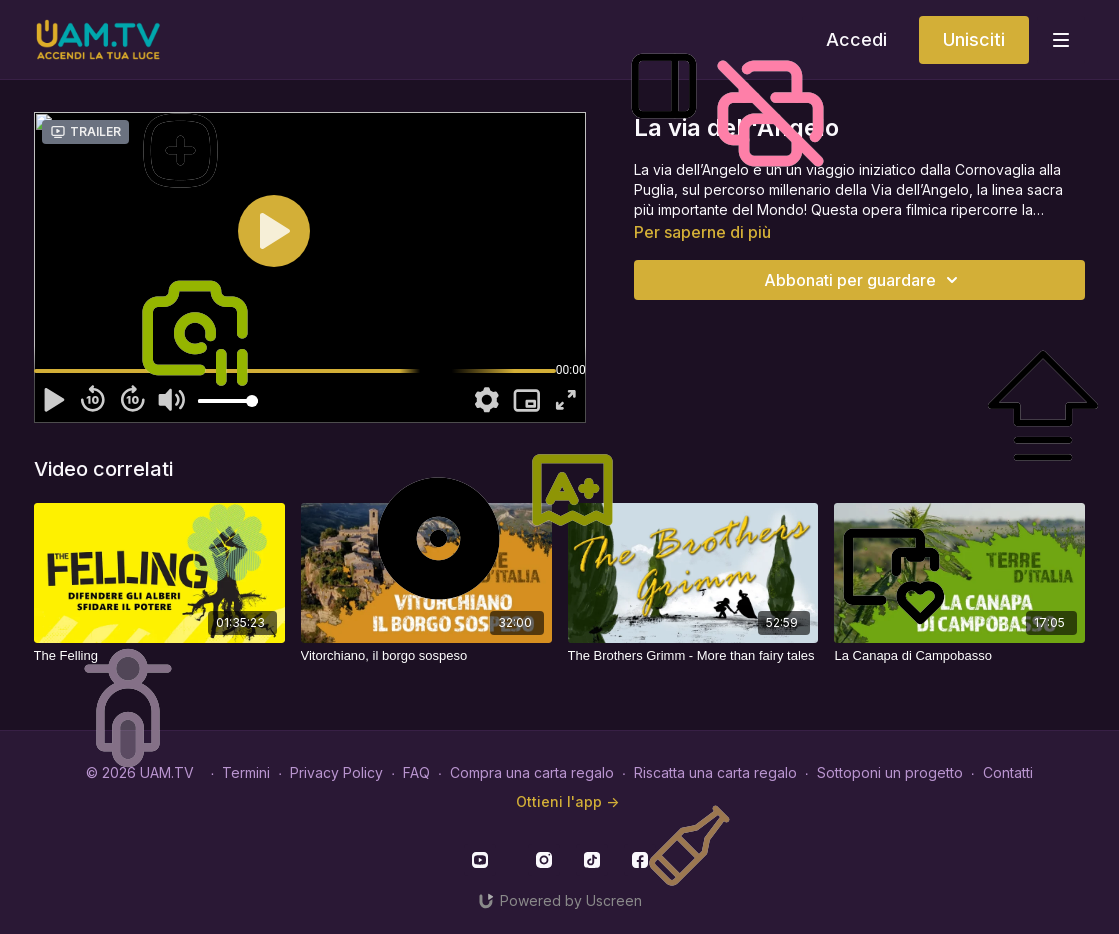  I want to click on view exam or test results, so click(572, 488).